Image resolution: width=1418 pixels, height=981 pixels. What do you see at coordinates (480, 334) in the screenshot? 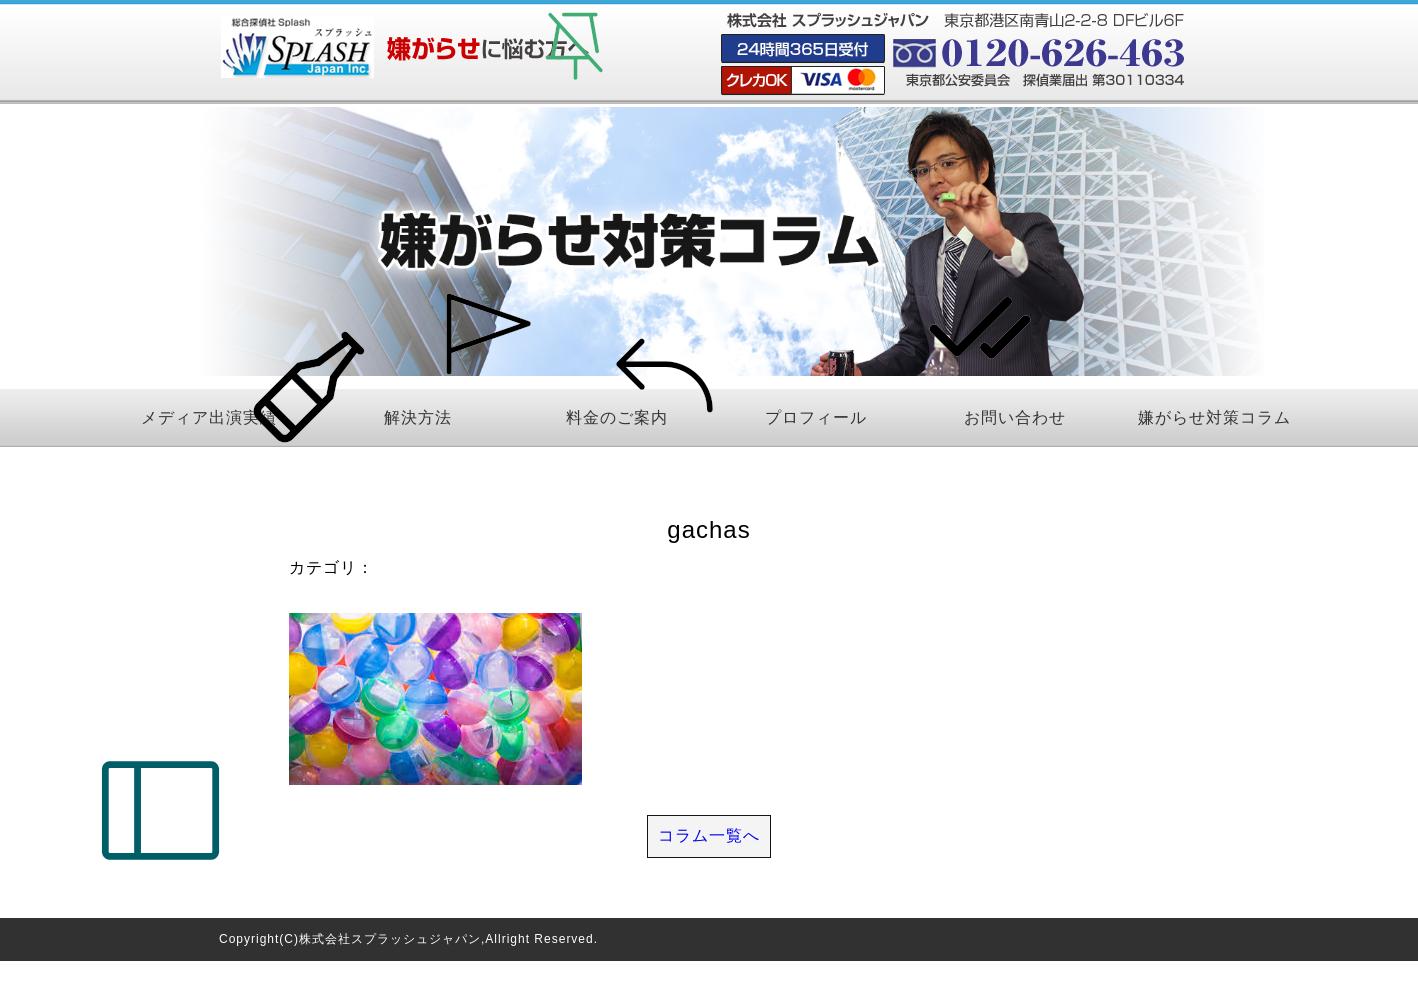
I see `flag or bookmark an item` at bounding box center [480, 334].